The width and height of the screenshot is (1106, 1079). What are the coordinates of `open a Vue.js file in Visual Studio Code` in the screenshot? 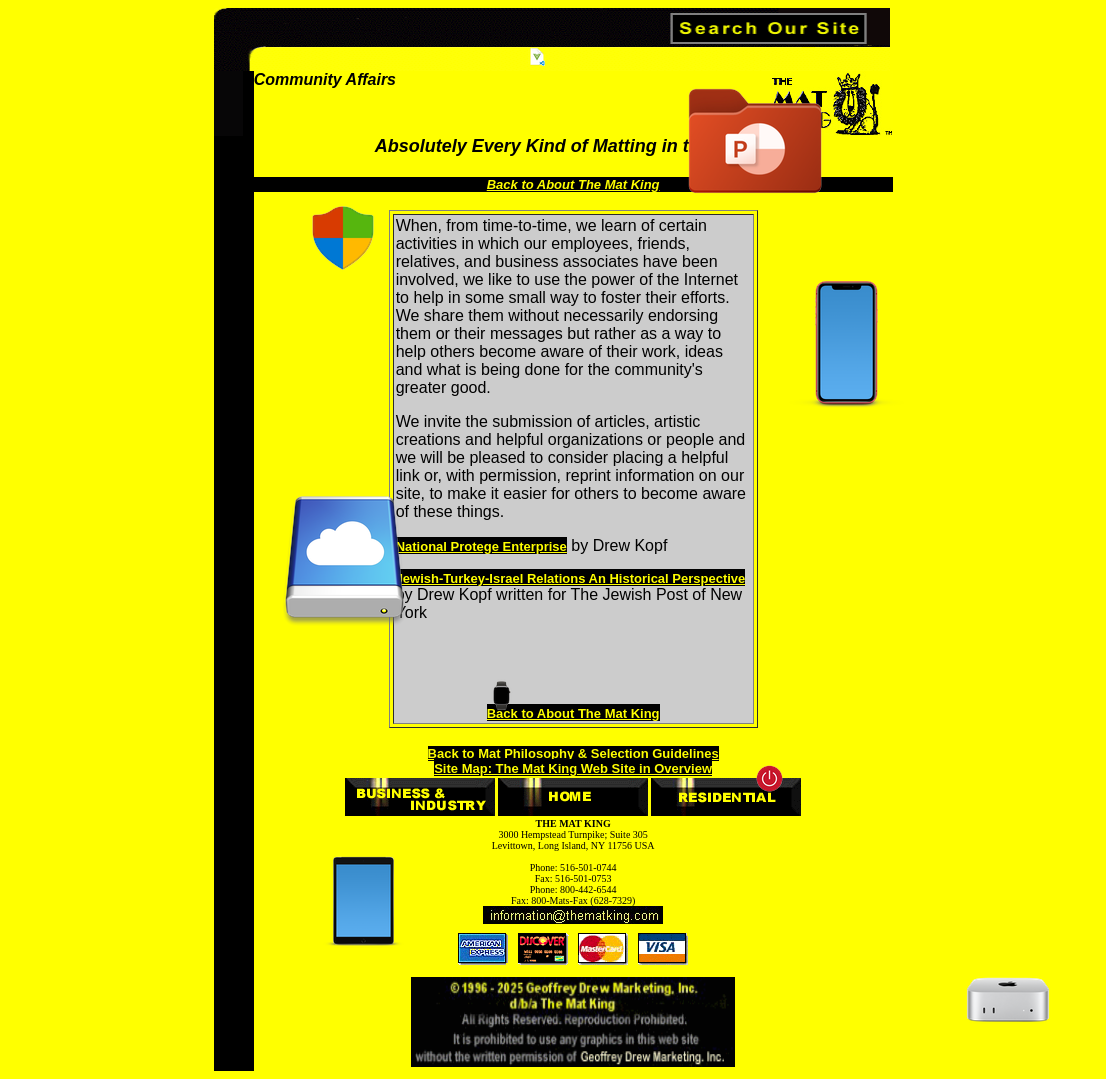 It's located at (537, 57).